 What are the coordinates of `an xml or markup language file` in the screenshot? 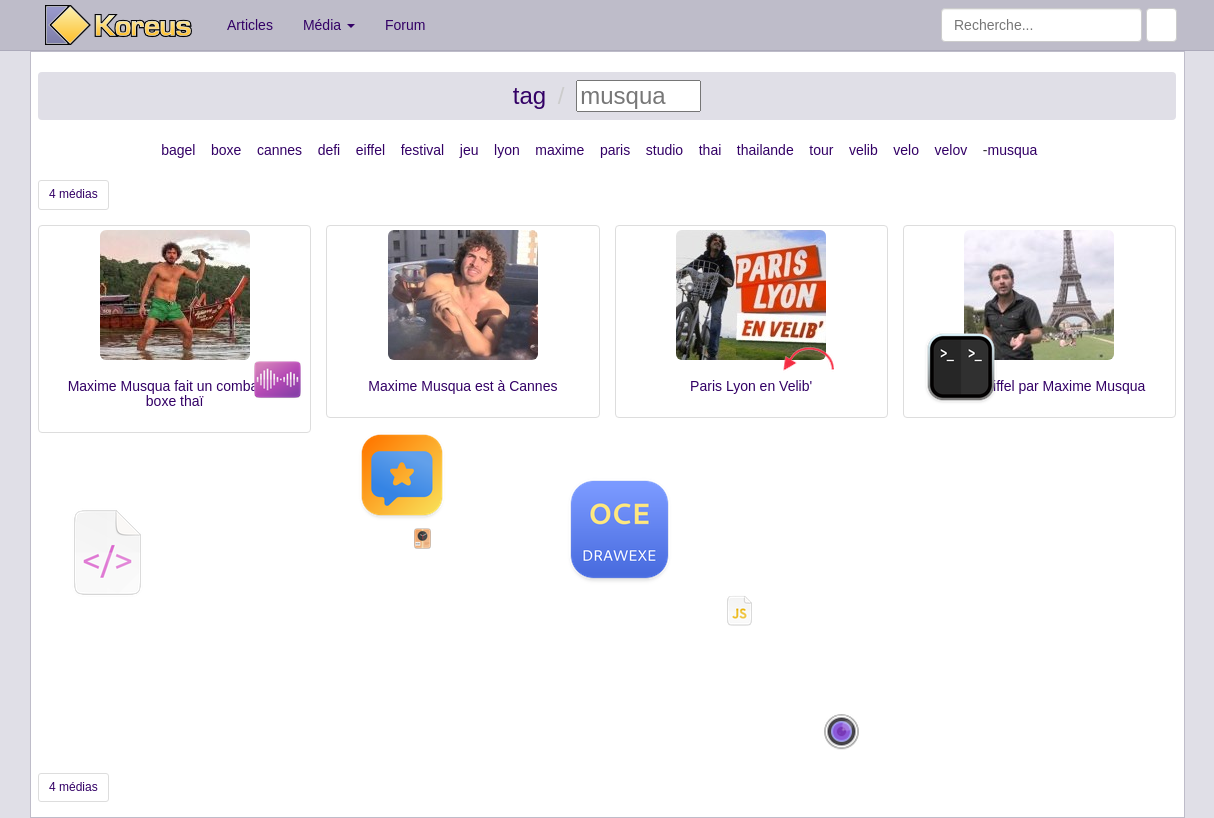 It's located at (107, 552).